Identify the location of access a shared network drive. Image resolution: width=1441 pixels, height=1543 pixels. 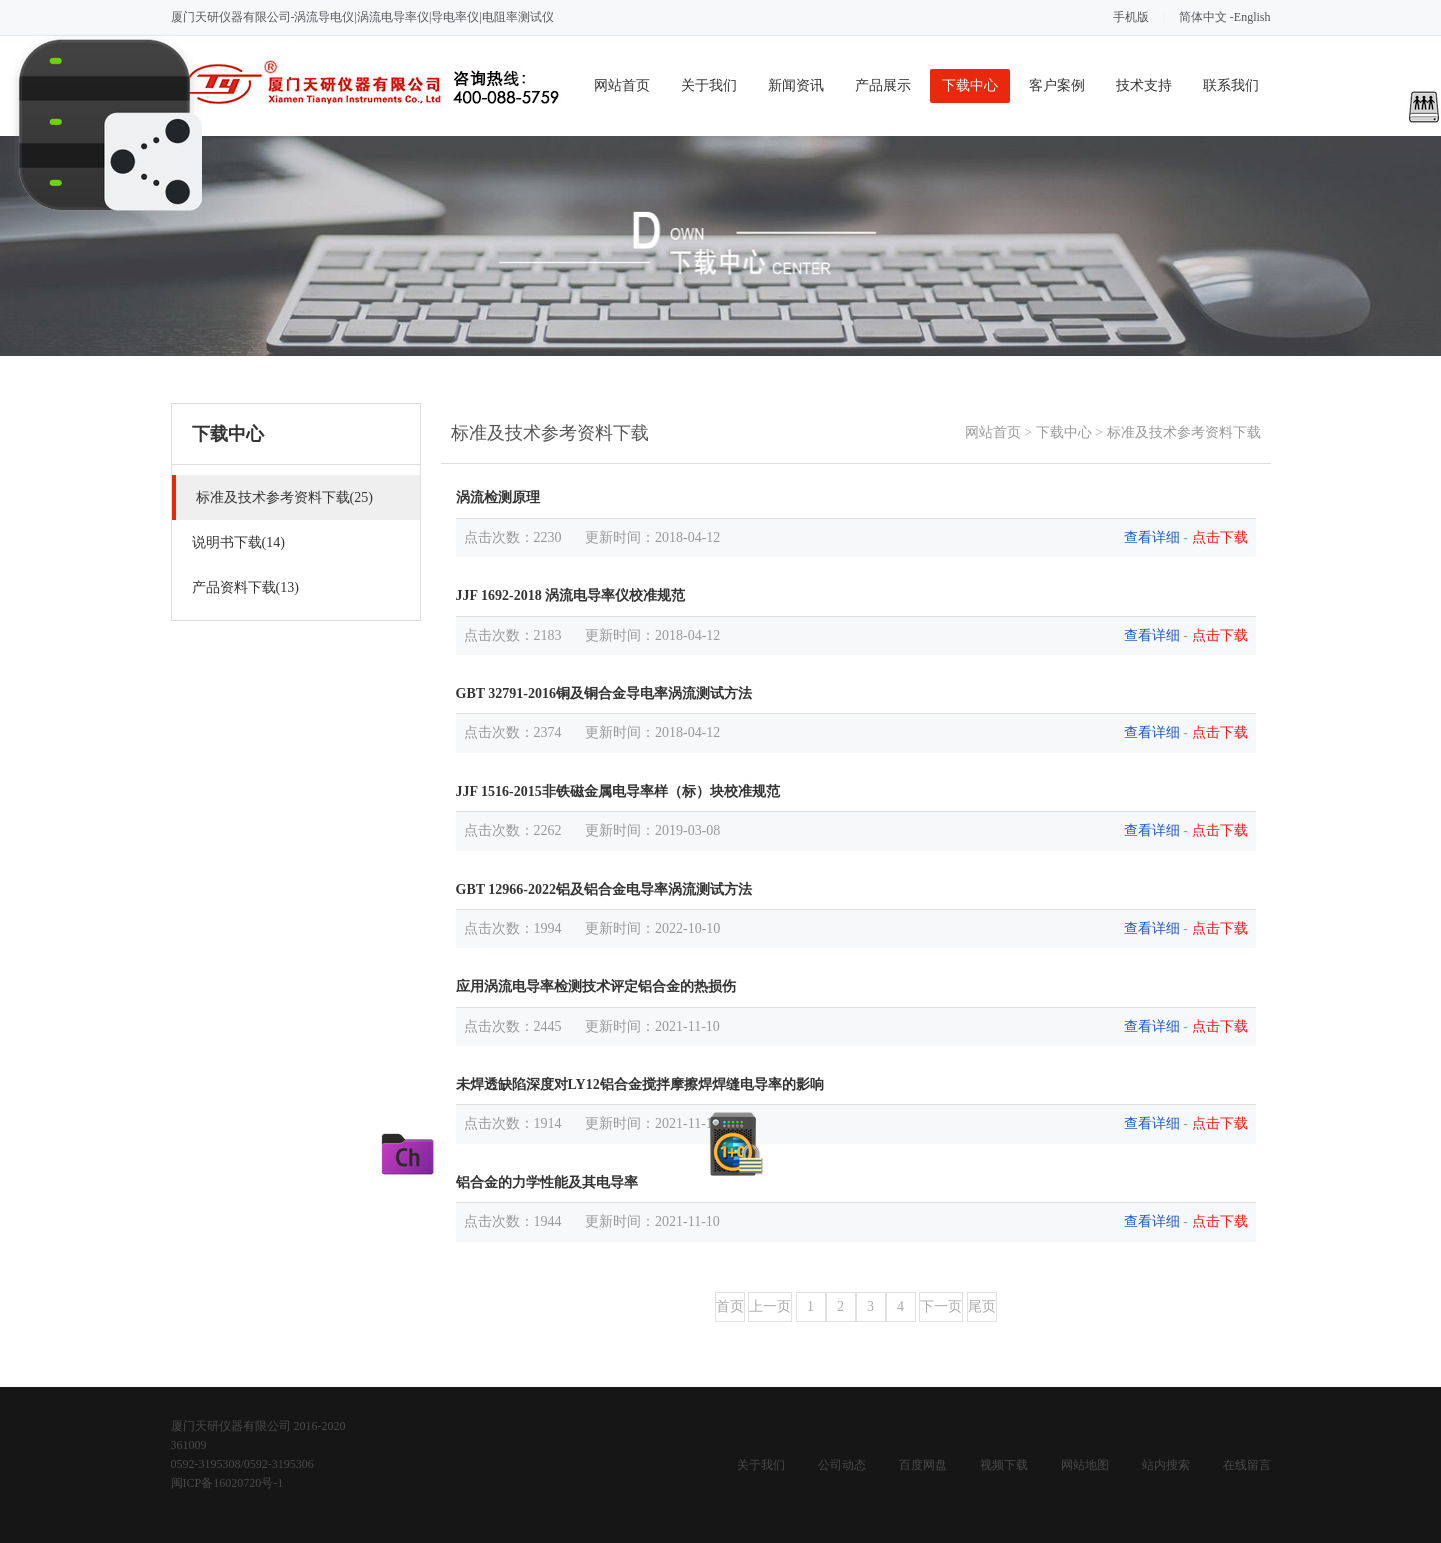
(1424, 107).